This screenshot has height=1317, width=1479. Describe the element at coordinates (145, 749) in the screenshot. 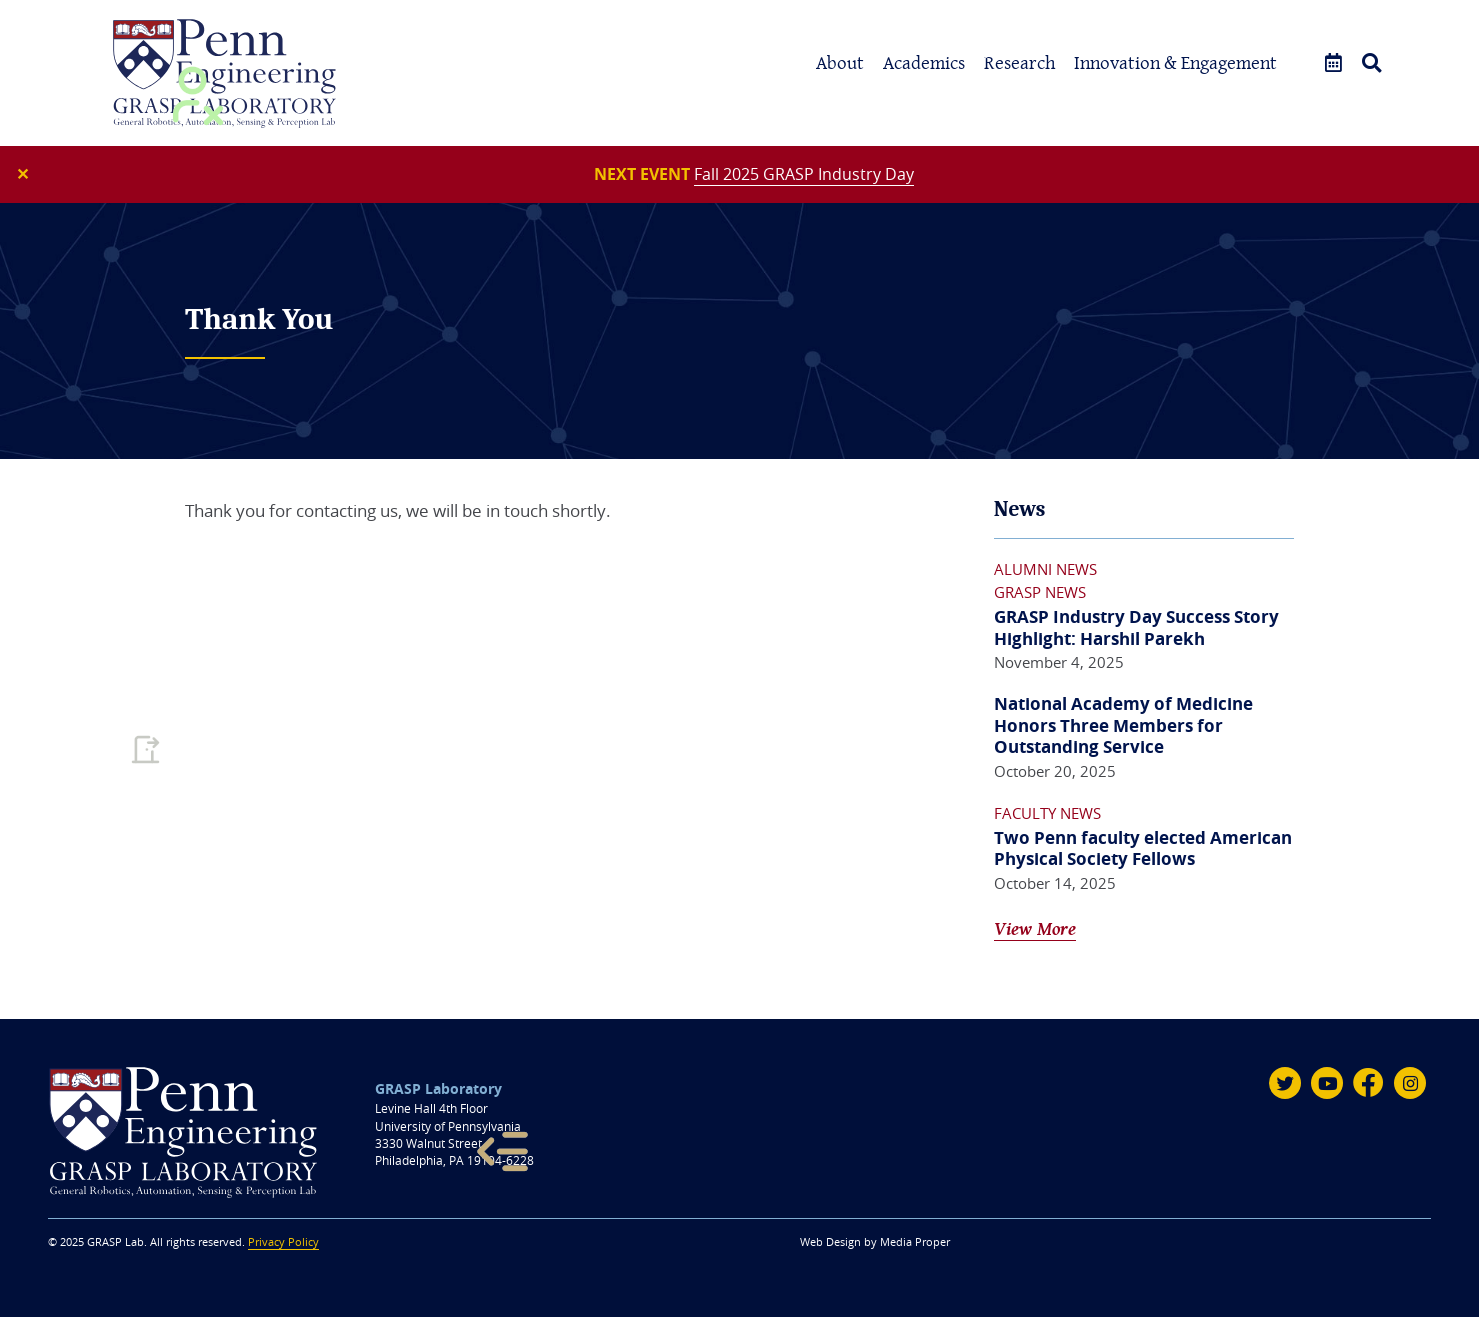

I see `log out of your account` at that location.